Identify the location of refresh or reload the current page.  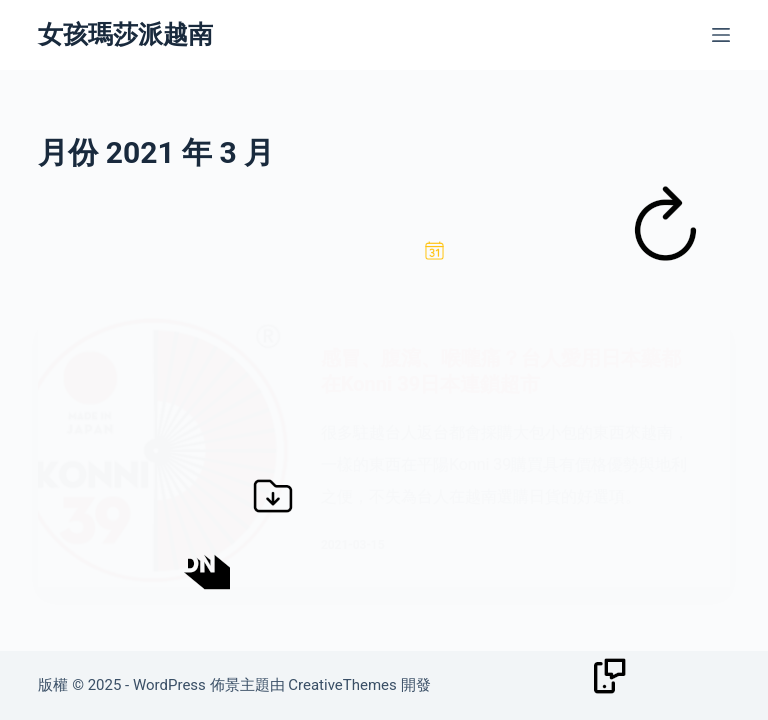
(665, 223).